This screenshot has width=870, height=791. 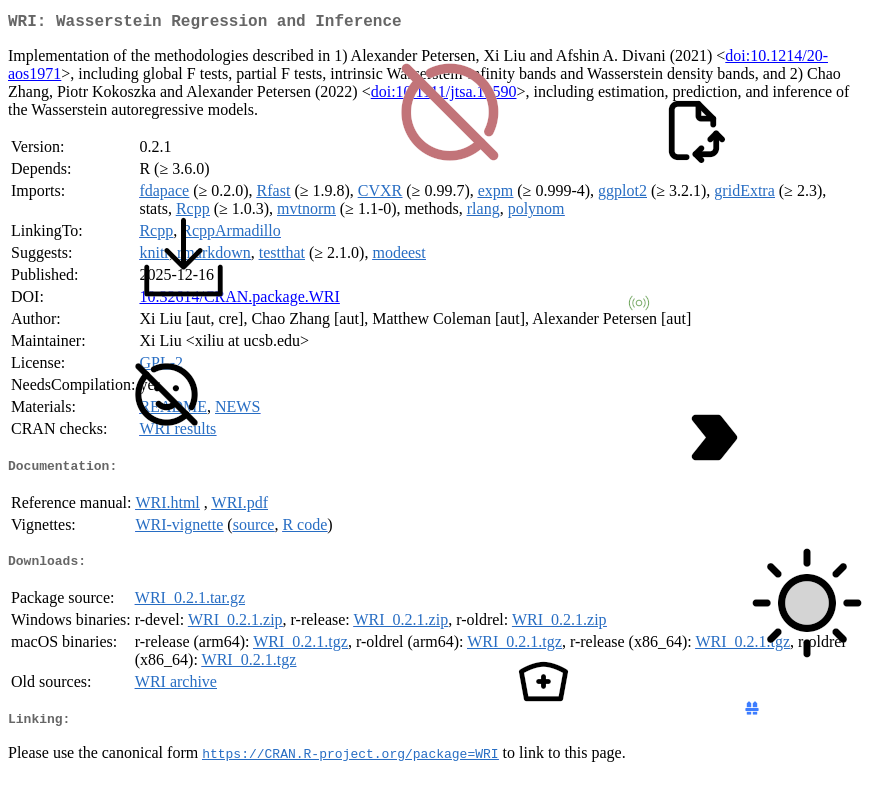 What do you see at coordinates (166, 394) in the screenshot?
I see `disable mood or emotion tracking` at bounding box center [166, 394].